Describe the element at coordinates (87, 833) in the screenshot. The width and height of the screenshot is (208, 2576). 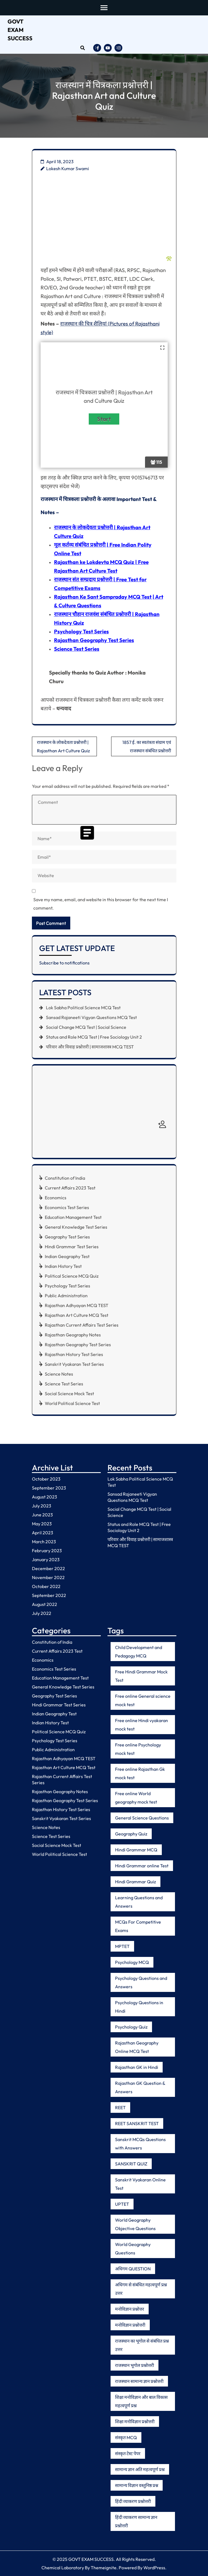
I see `view article or document content` at that location.